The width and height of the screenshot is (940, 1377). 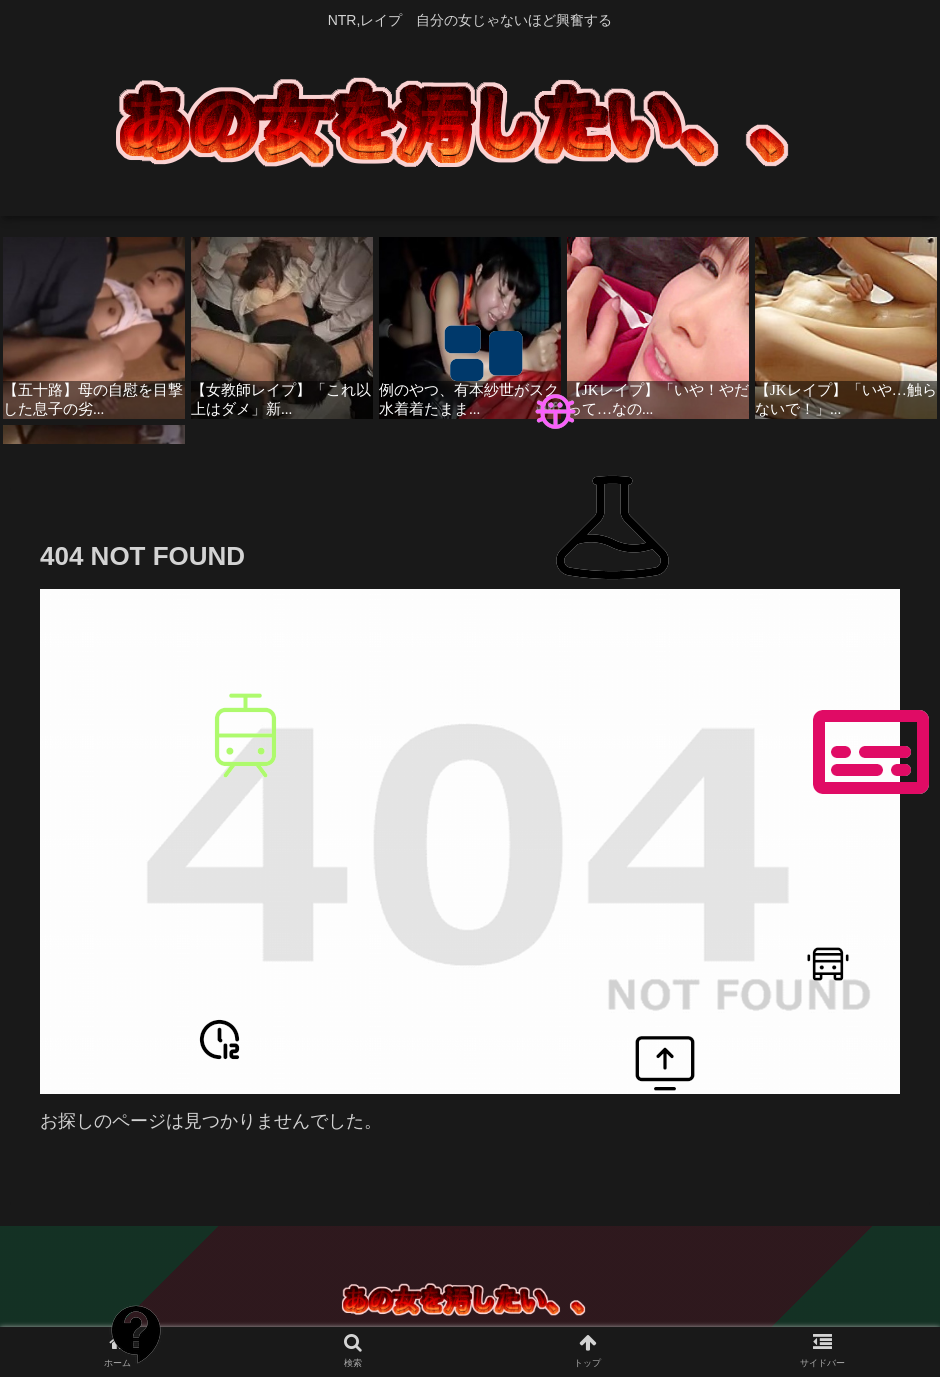 I want to click on upload file to display or screen, so click(x=665, y=1061).